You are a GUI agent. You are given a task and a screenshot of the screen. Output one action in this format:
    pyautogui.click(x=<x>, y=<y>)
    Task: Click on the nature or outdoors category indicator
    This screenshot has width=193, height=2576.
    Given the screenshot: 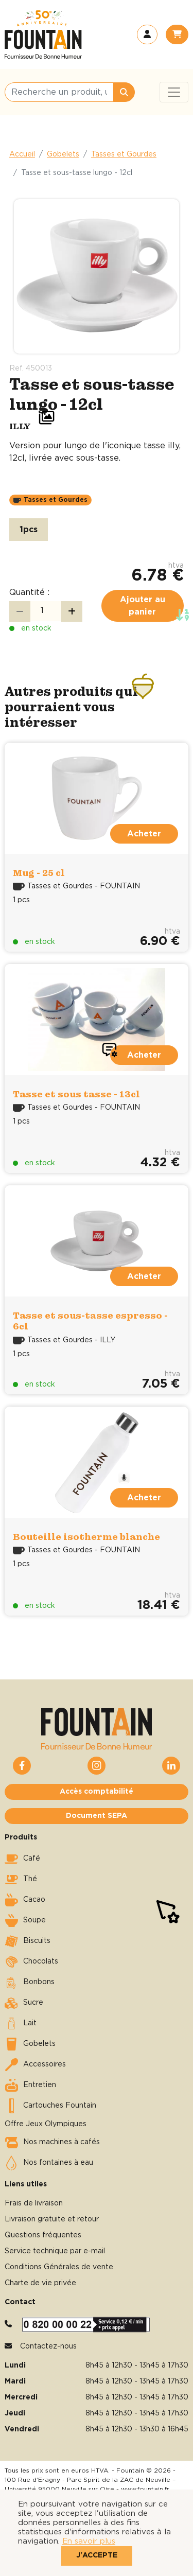 What is the action you would take?
    pyautogui.click(x=143, y=686)
    